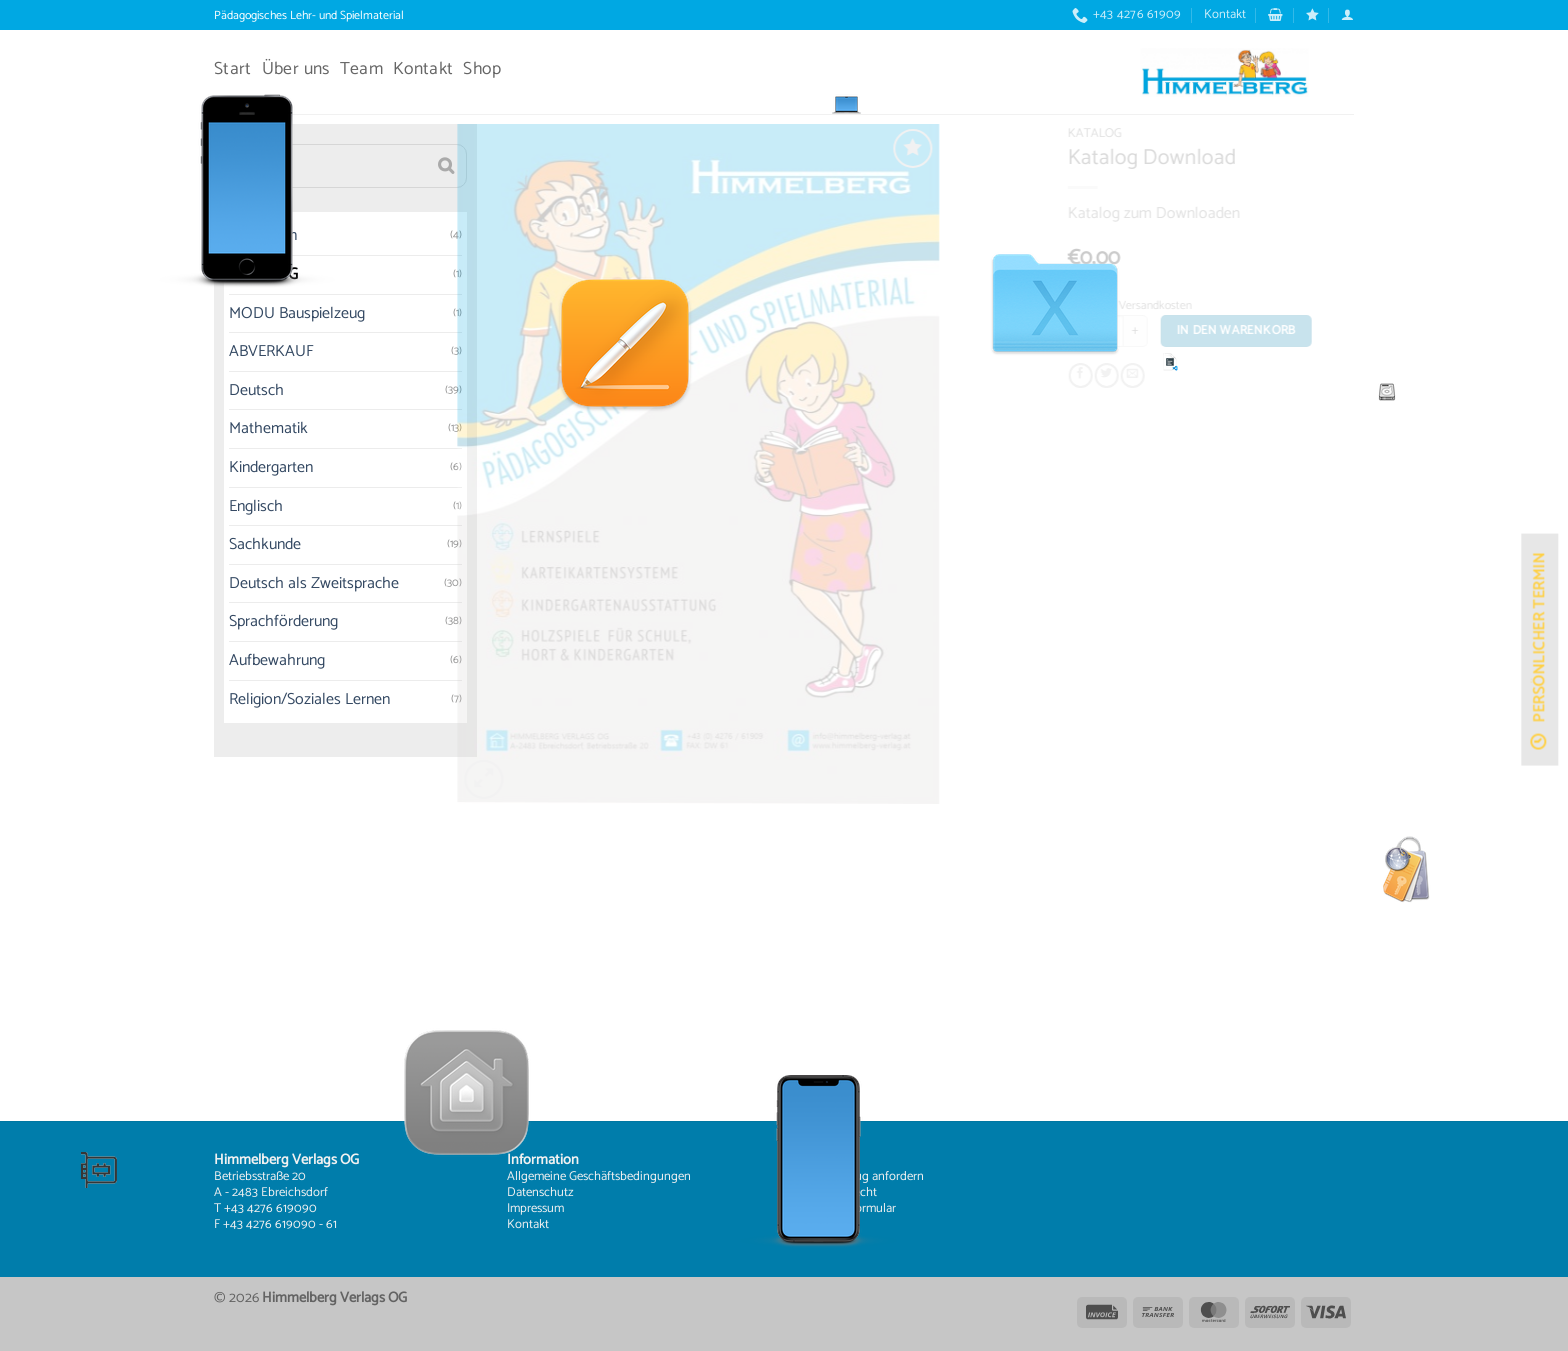 Image resolution: width=1568 pixels, height=1351 pixels. I want to click on access macos system folder, so click(1055, 303).